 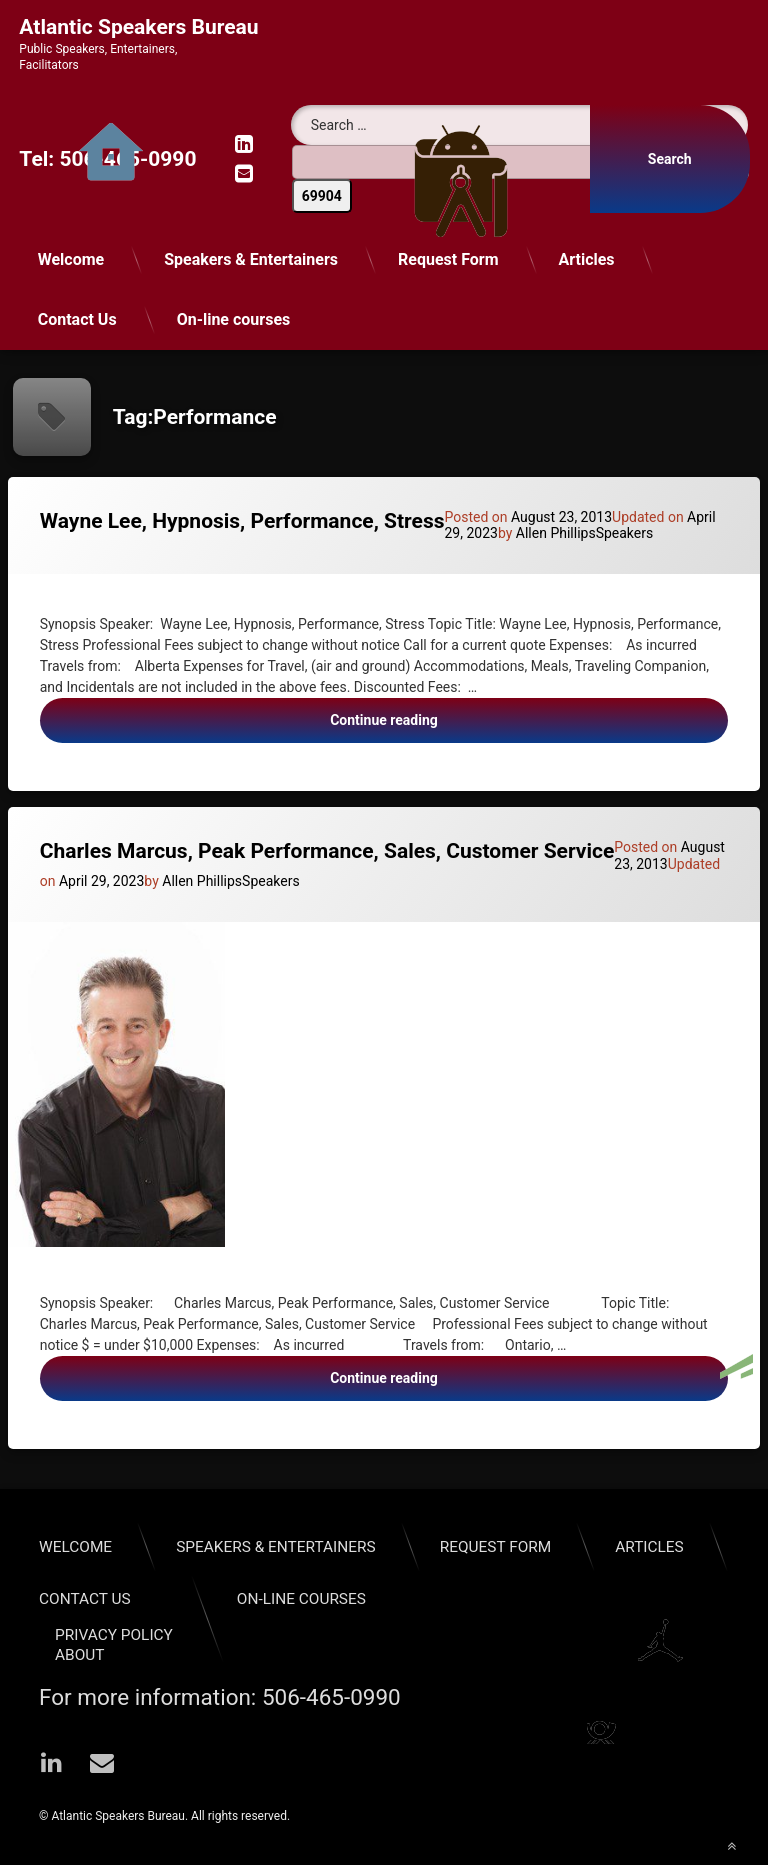 What do you see at coordinates (111, 154) in the screenshot?
I see `navigate to home screen` at bounding box center [111, 154].